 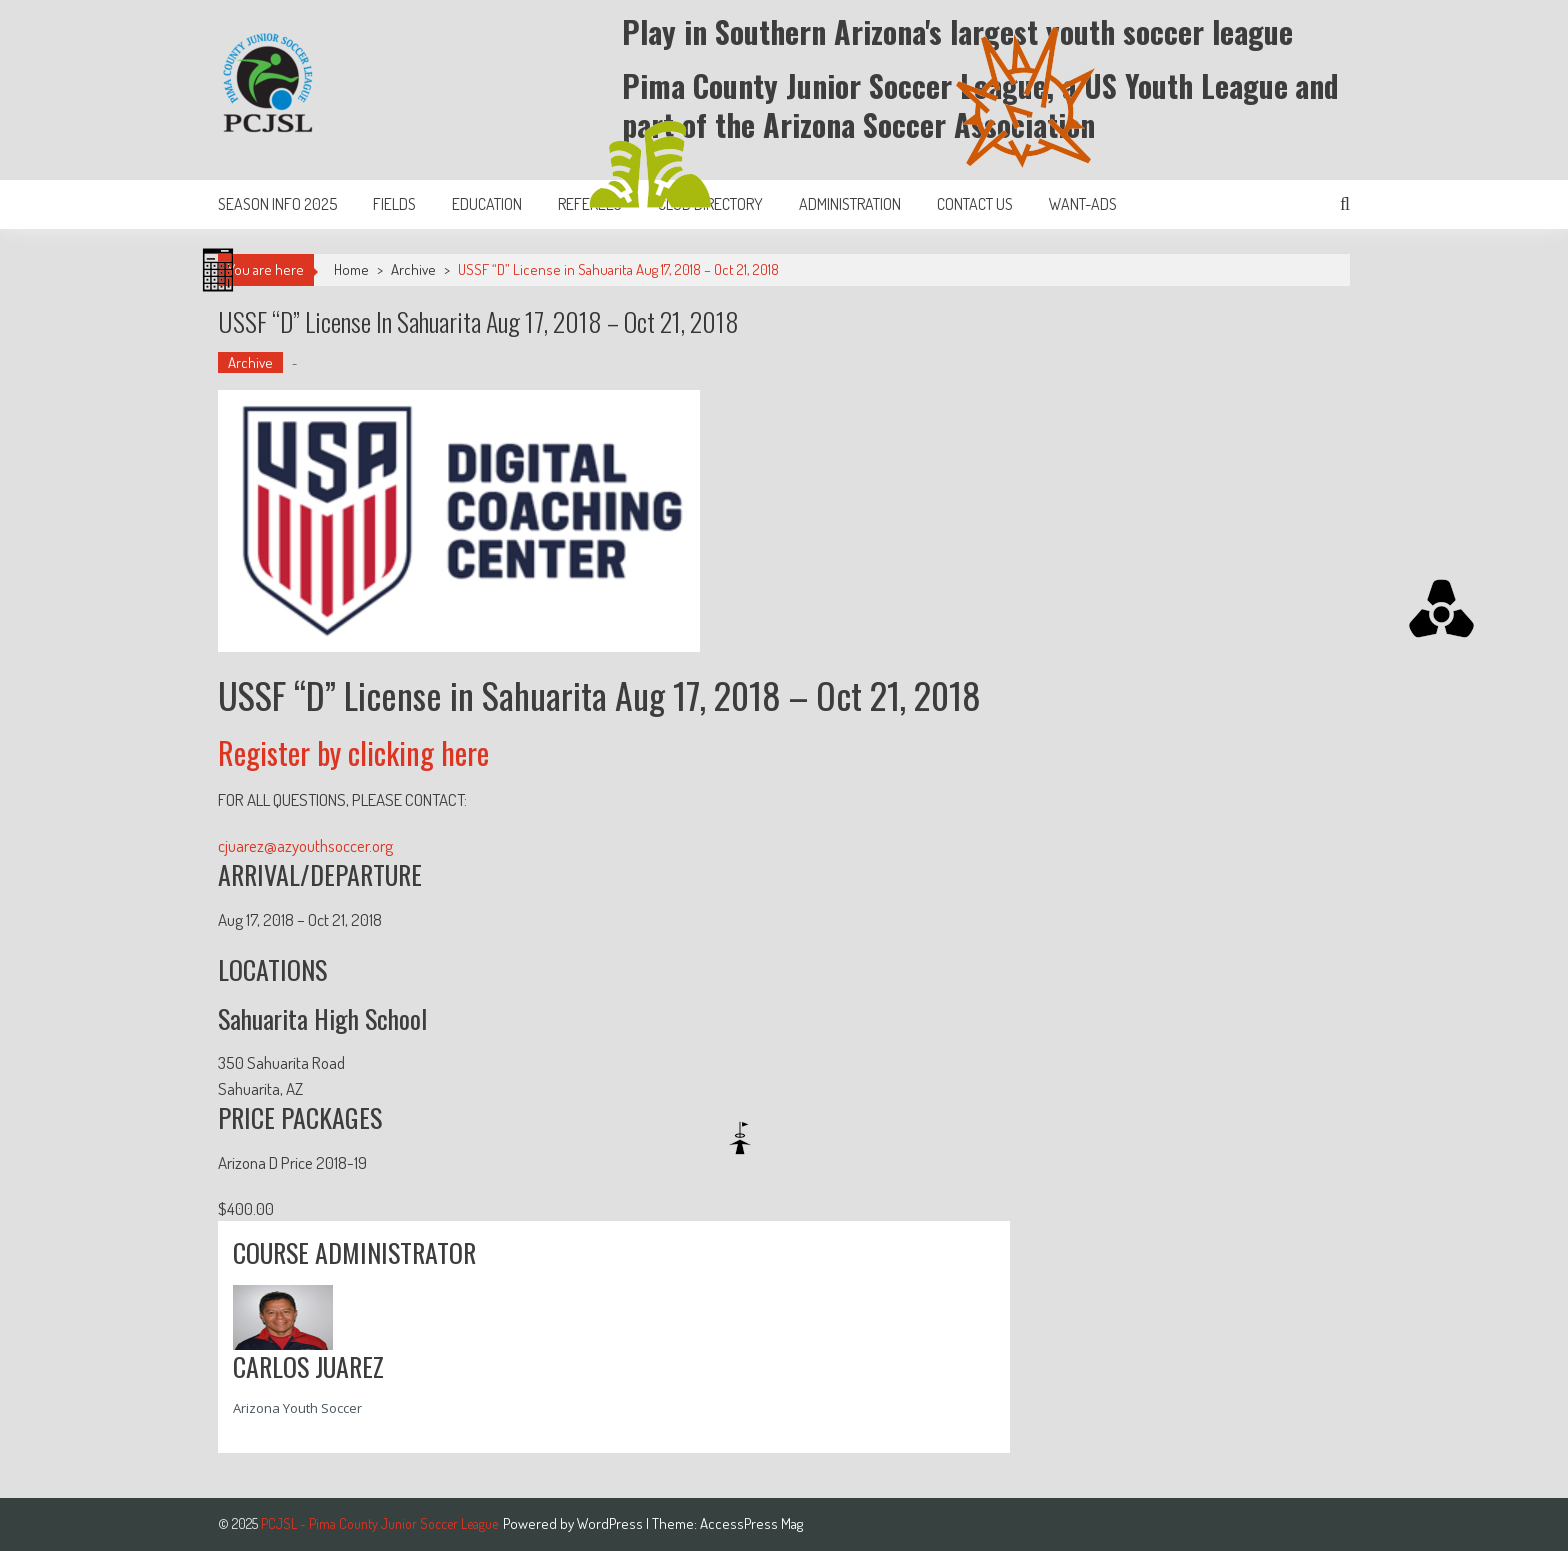 I want to click on sea urchin creature in a game inventory, so click(x=1025, y=97).